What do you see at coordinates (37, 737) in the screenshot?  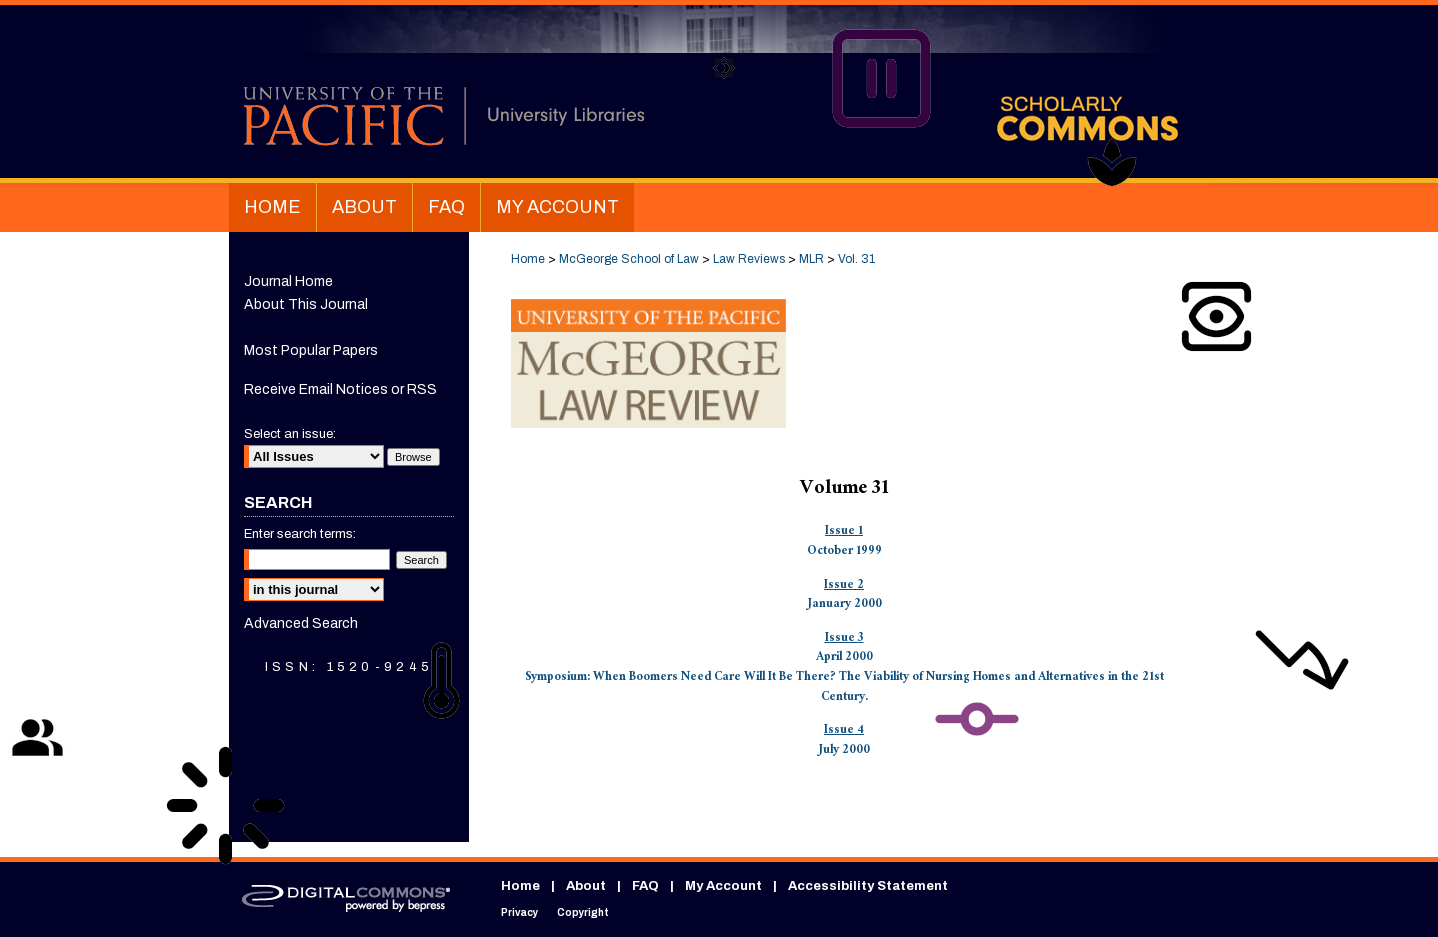 I see `view contacts or people list` at bounding box center [37, 737].